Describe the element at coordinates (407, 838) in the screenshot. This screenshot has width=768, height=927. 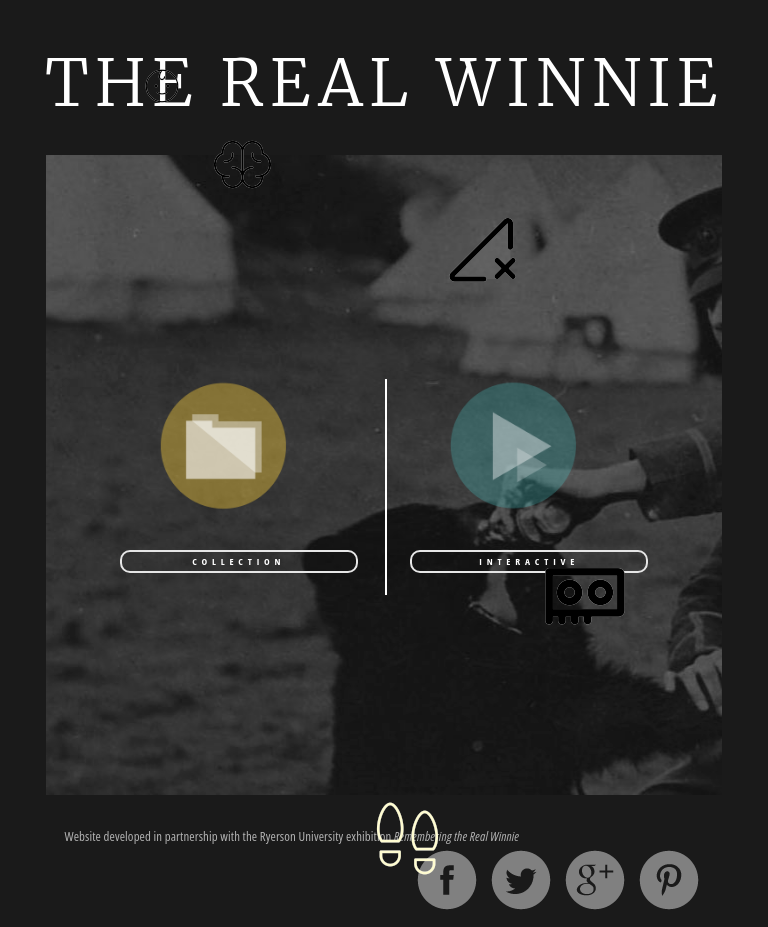
I see `view step count or walking activity` at that location.